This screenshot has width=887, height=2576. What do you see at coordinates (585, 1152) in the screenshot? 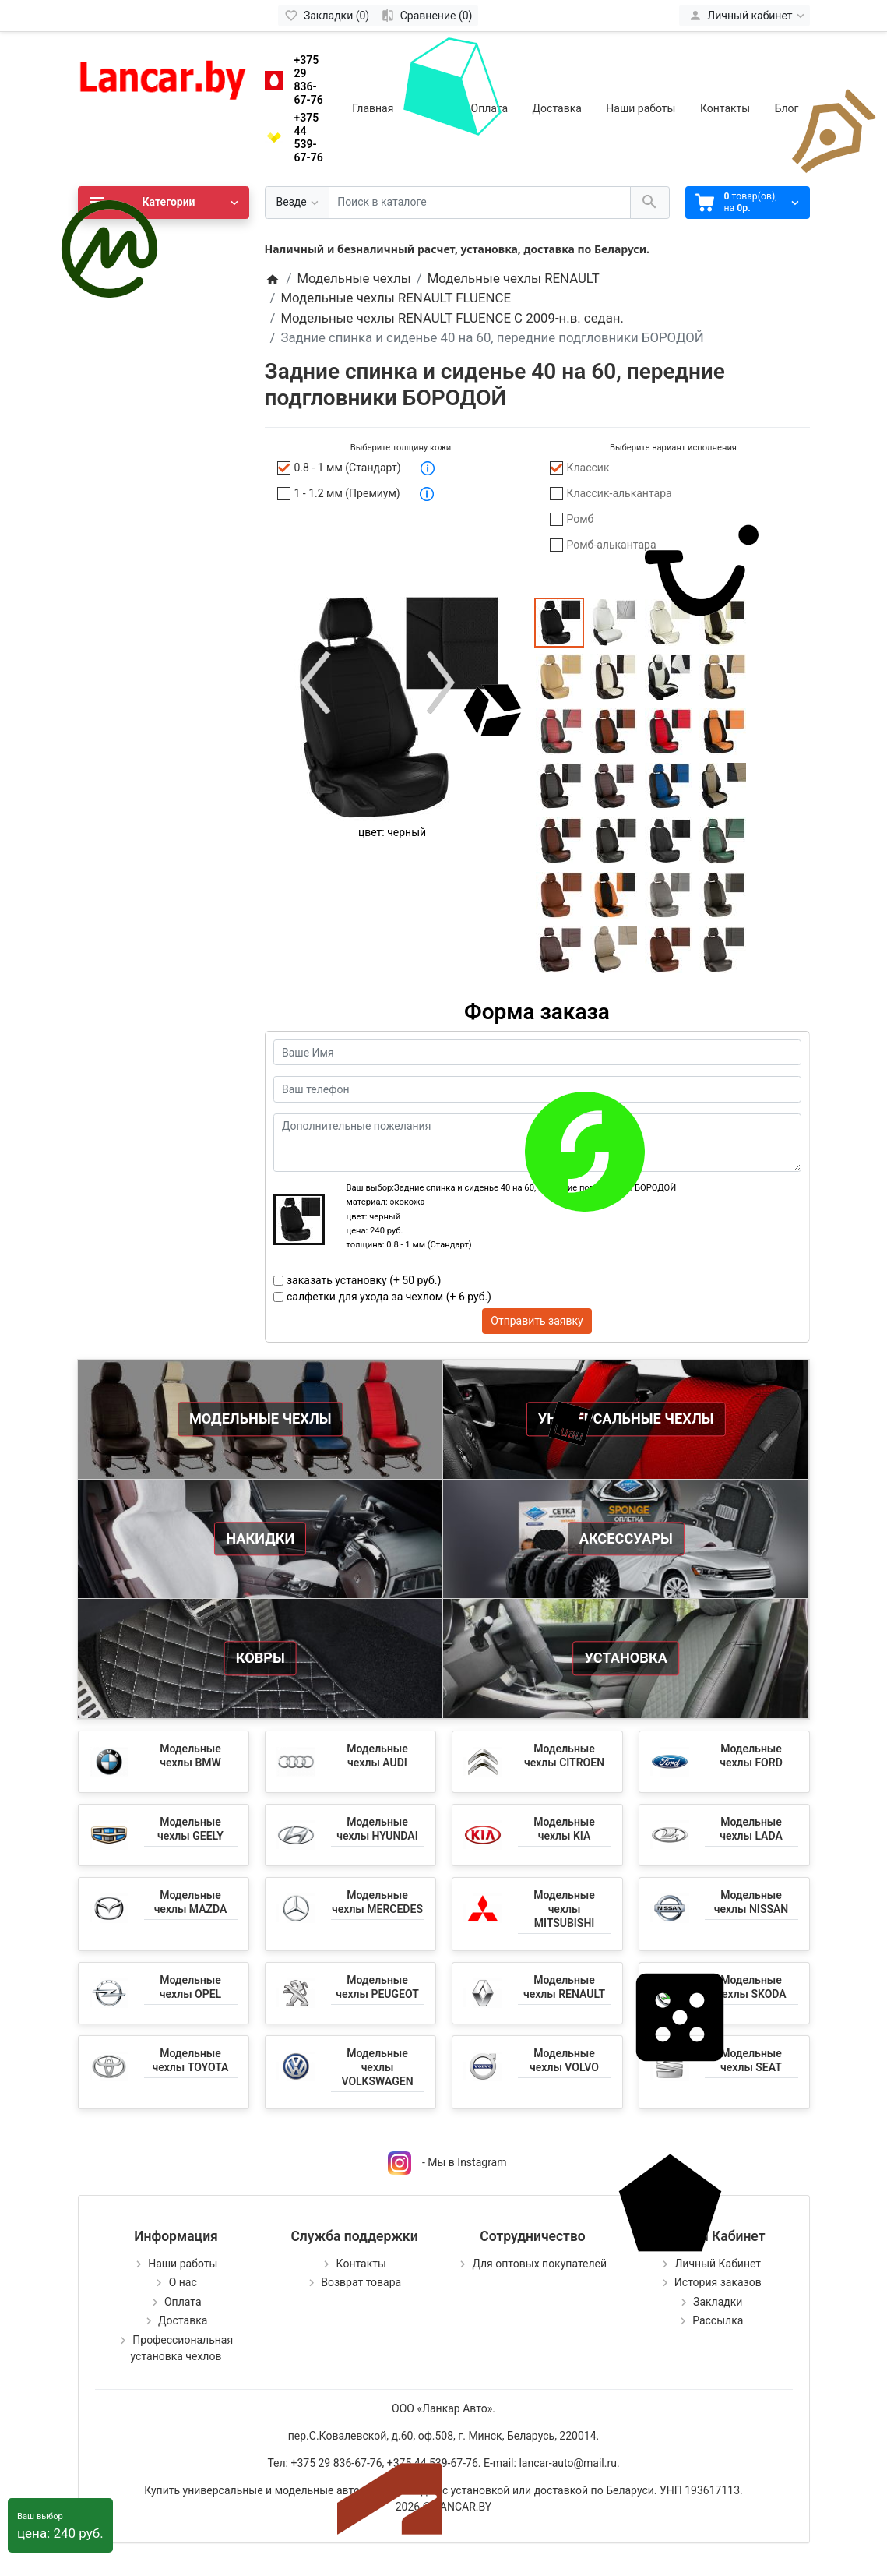
I see `open the Starling Bank app` at bounding box center [585, 1152].